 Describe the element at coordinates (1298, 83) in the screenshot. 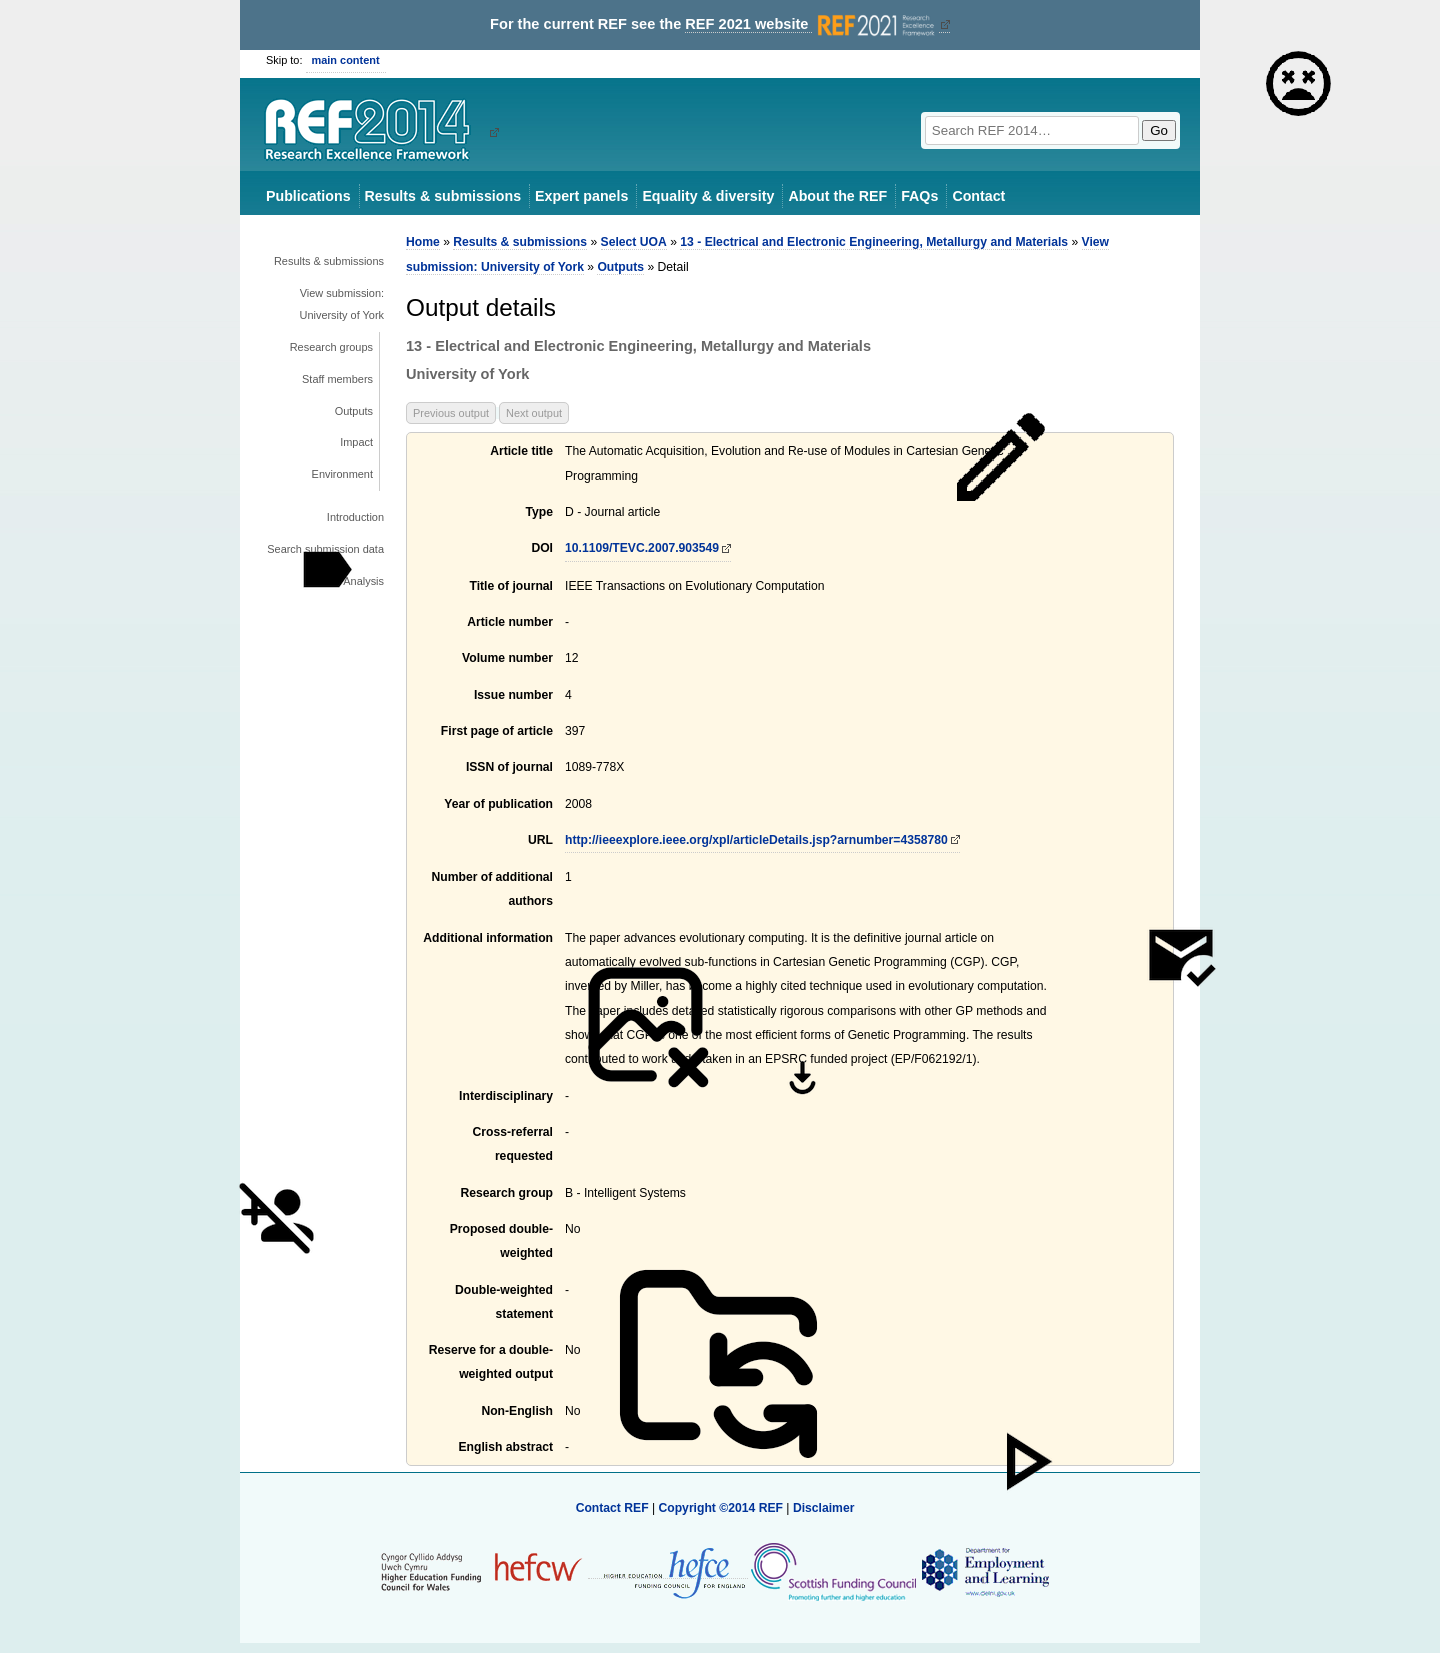

I see `submit negative feedback or rating` at that location.